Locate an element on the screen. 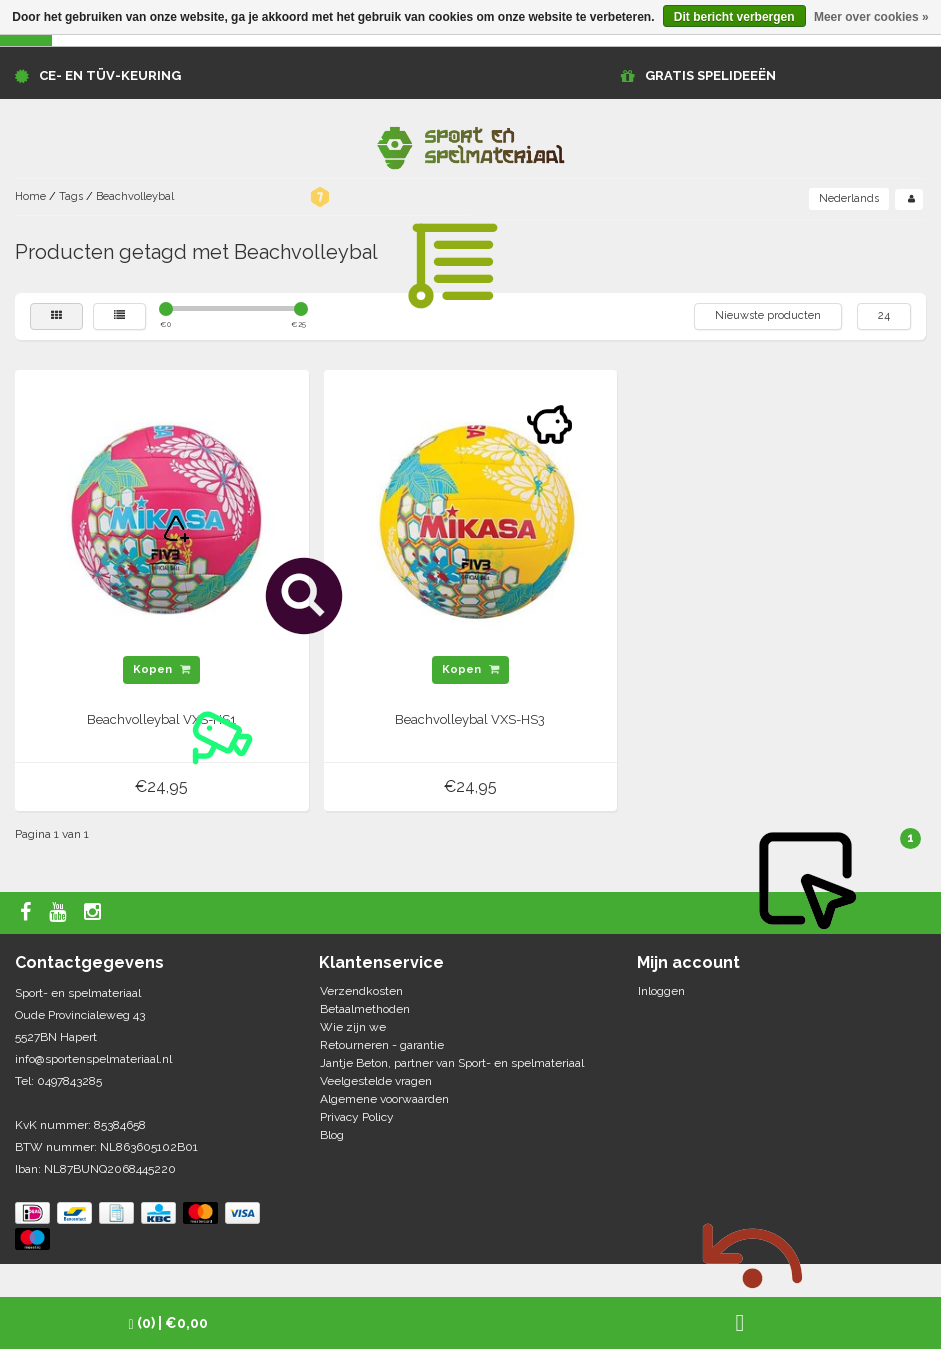 This screenshot has height=1349, width=941. adjust window blinds or shades is located at coordinates (455, 266).